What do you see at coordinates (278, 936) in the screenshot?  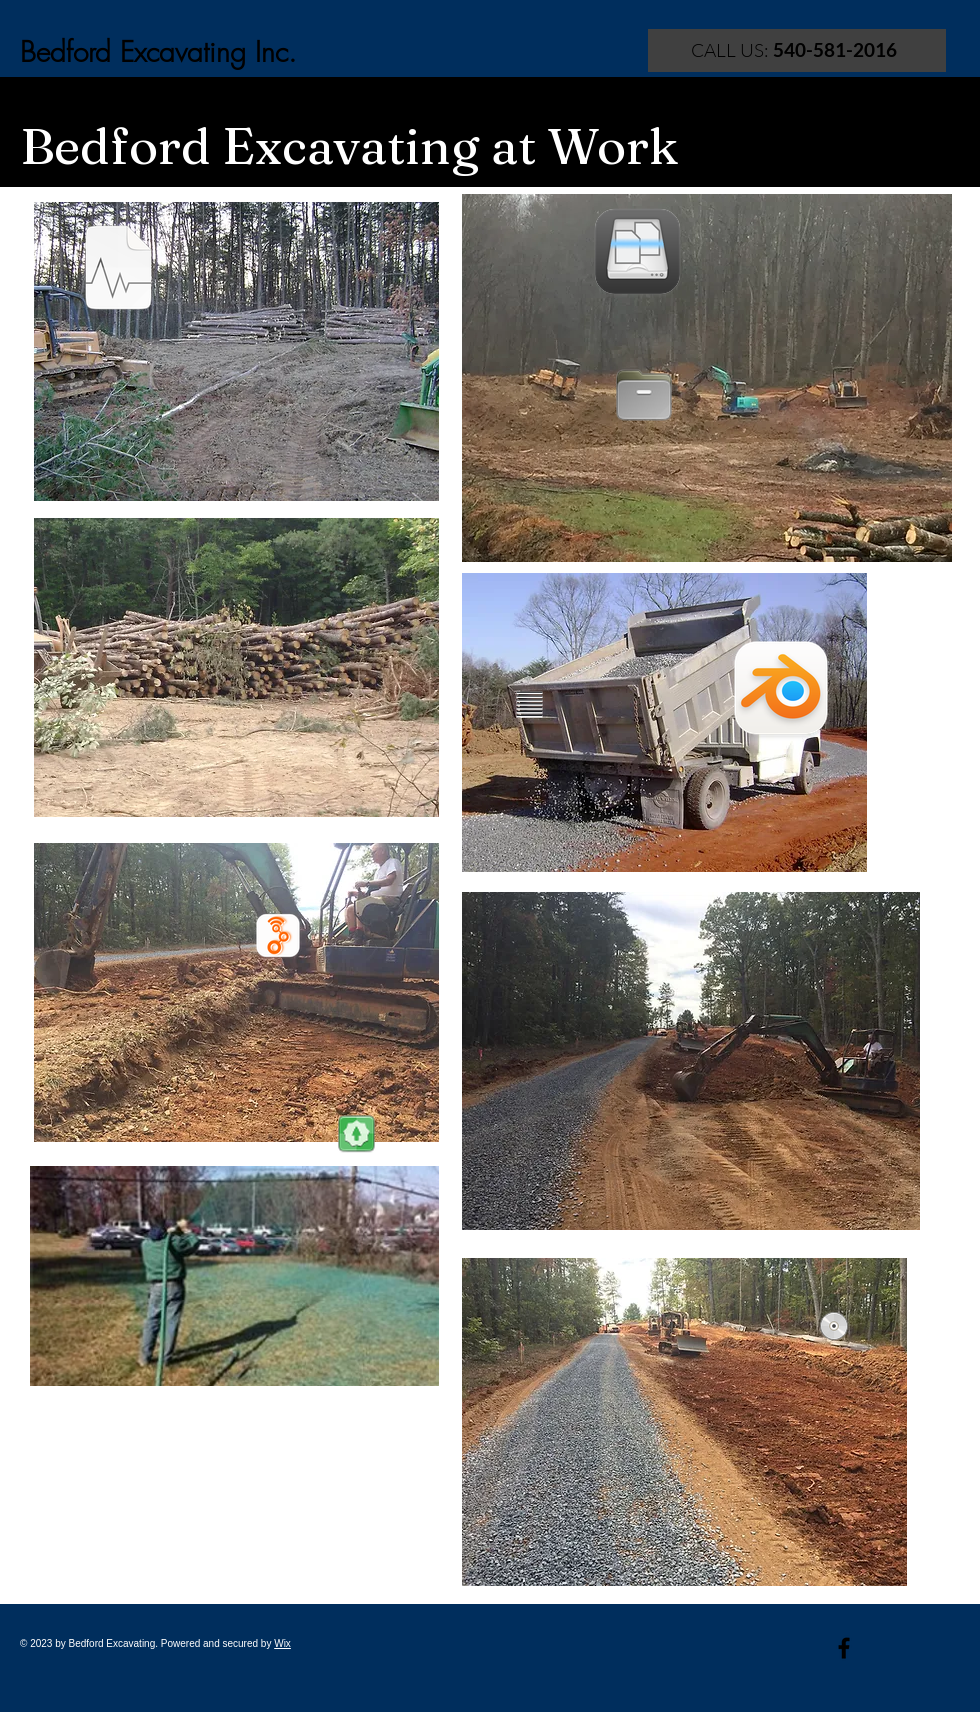 I see `open GNU Radio signal processing application` at bounding box center [278, 936].